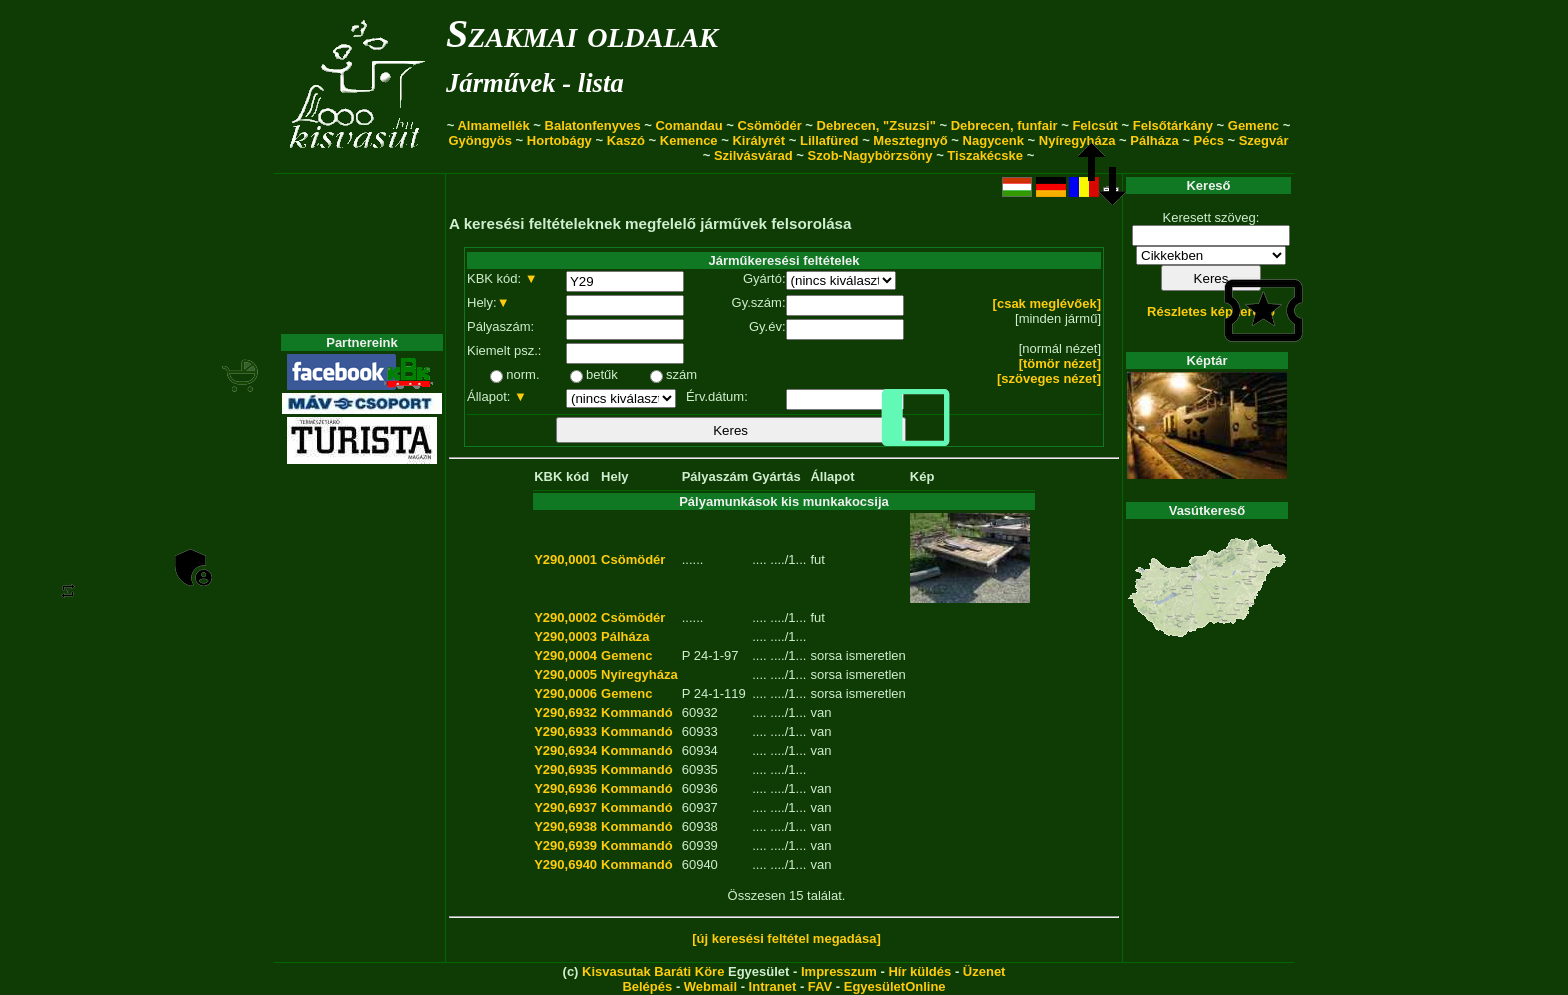  Describe the element at coordinates (1263, 310) in the screenshot. I see `view local events or activities` at that location.